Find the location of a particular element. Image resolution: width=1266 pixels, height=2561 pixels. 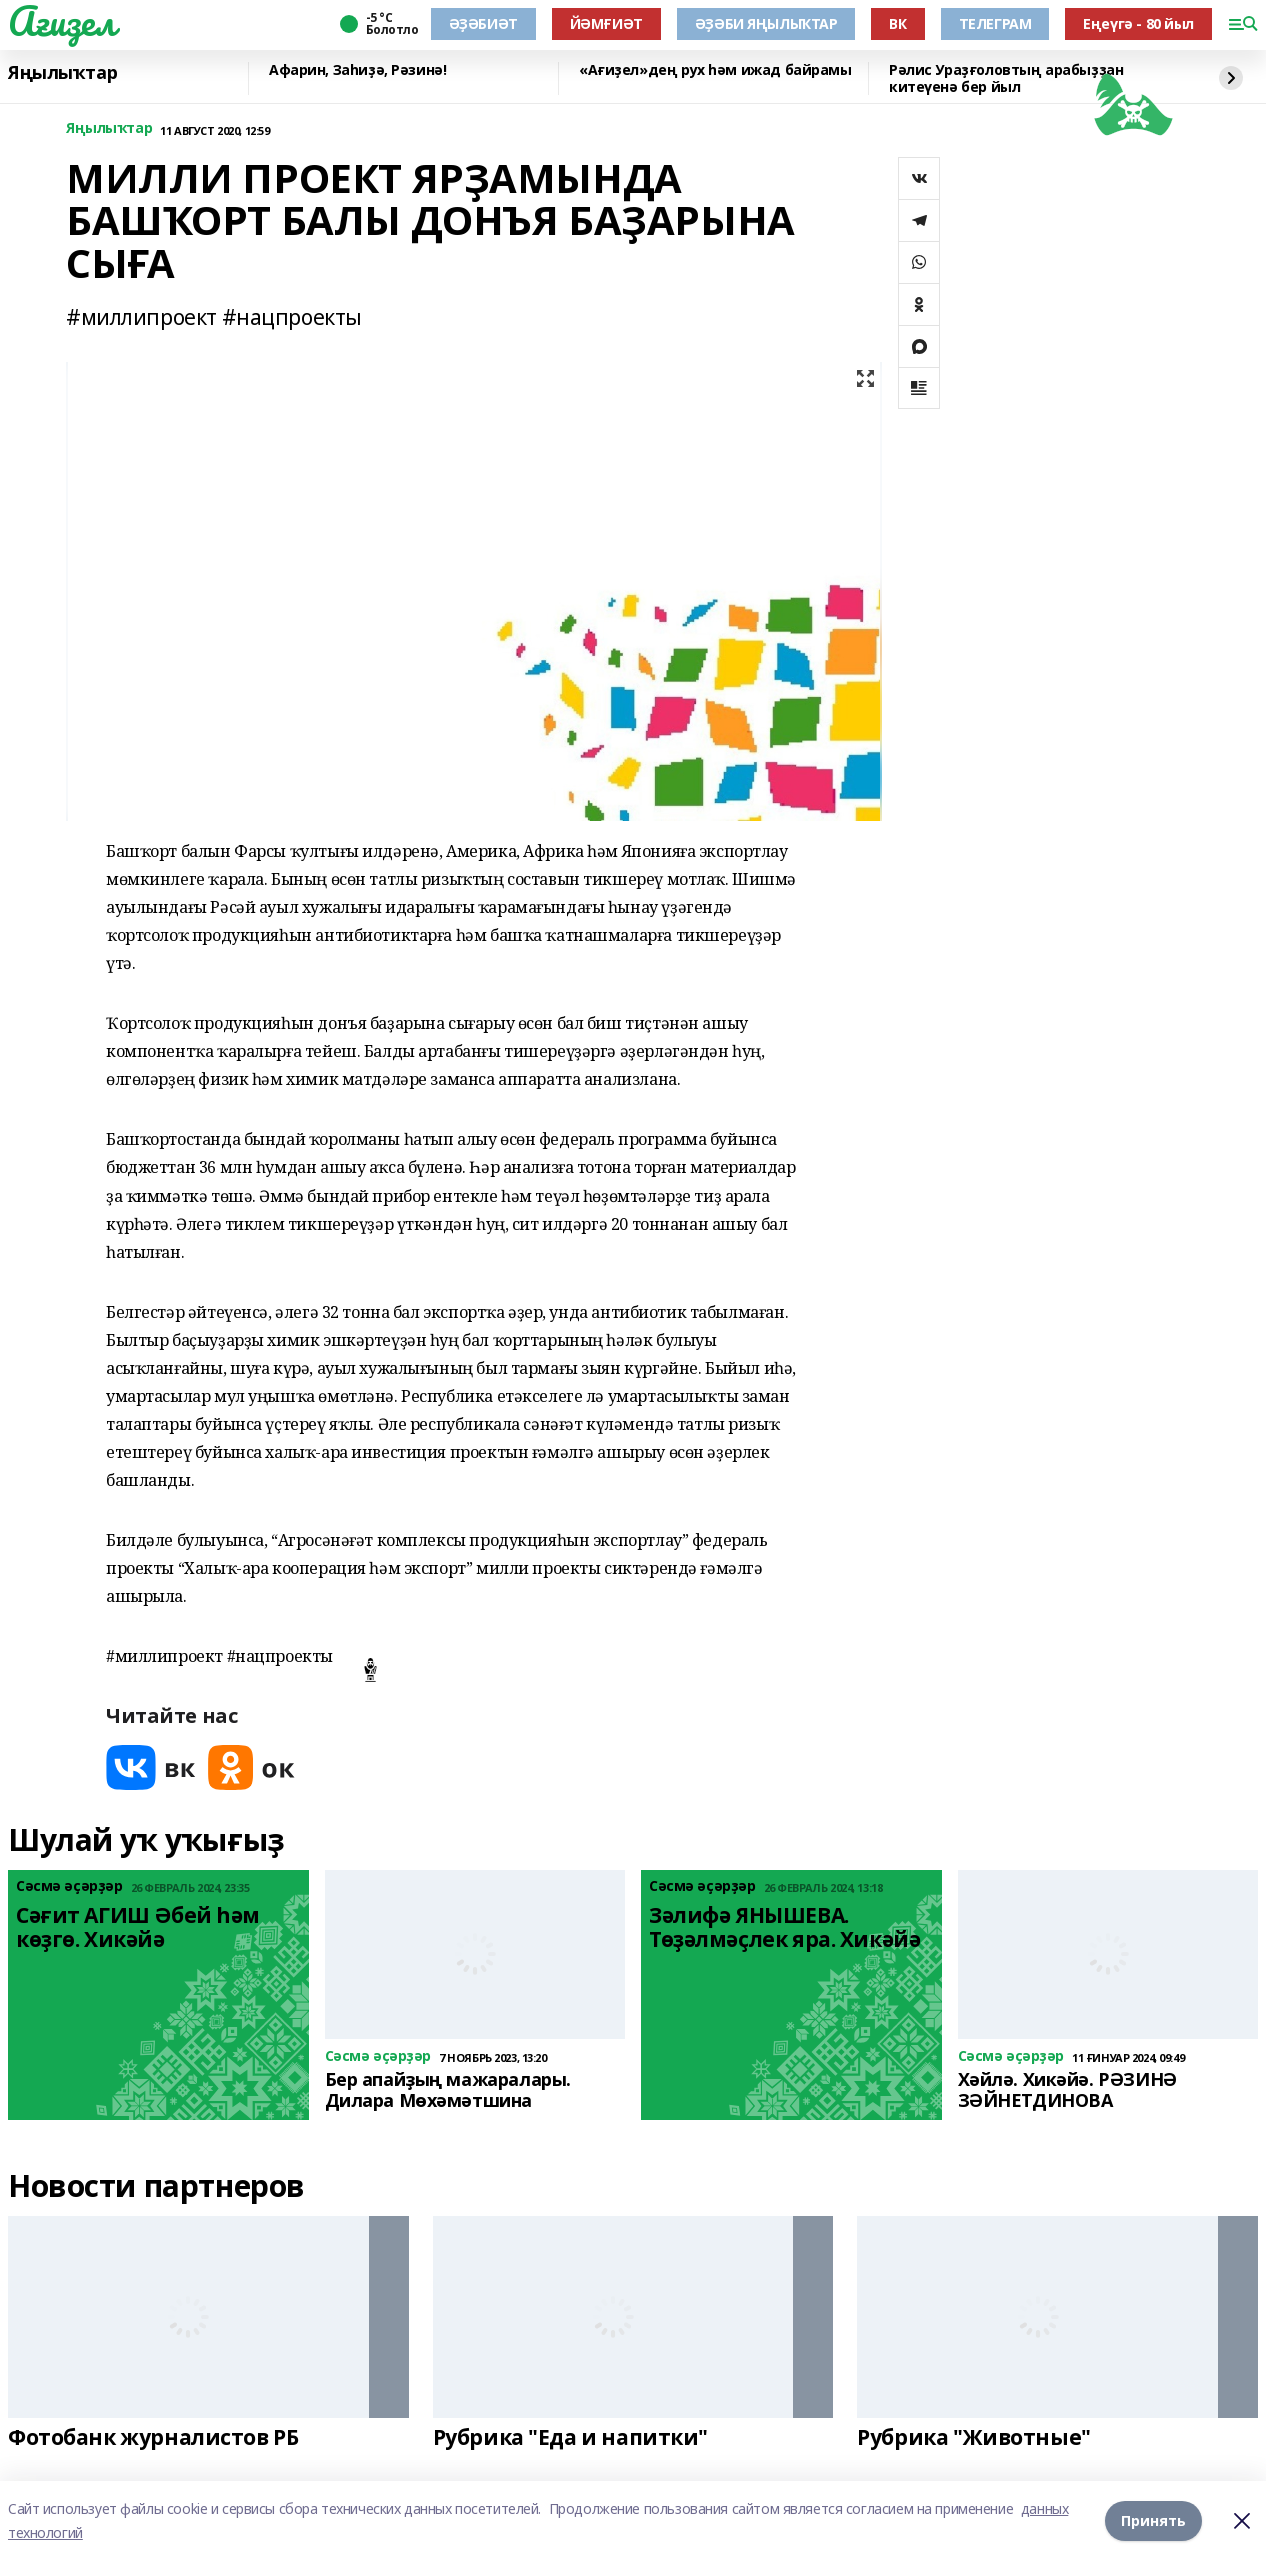

access philosophy or humanities content is located at coordinates (370, 1669).